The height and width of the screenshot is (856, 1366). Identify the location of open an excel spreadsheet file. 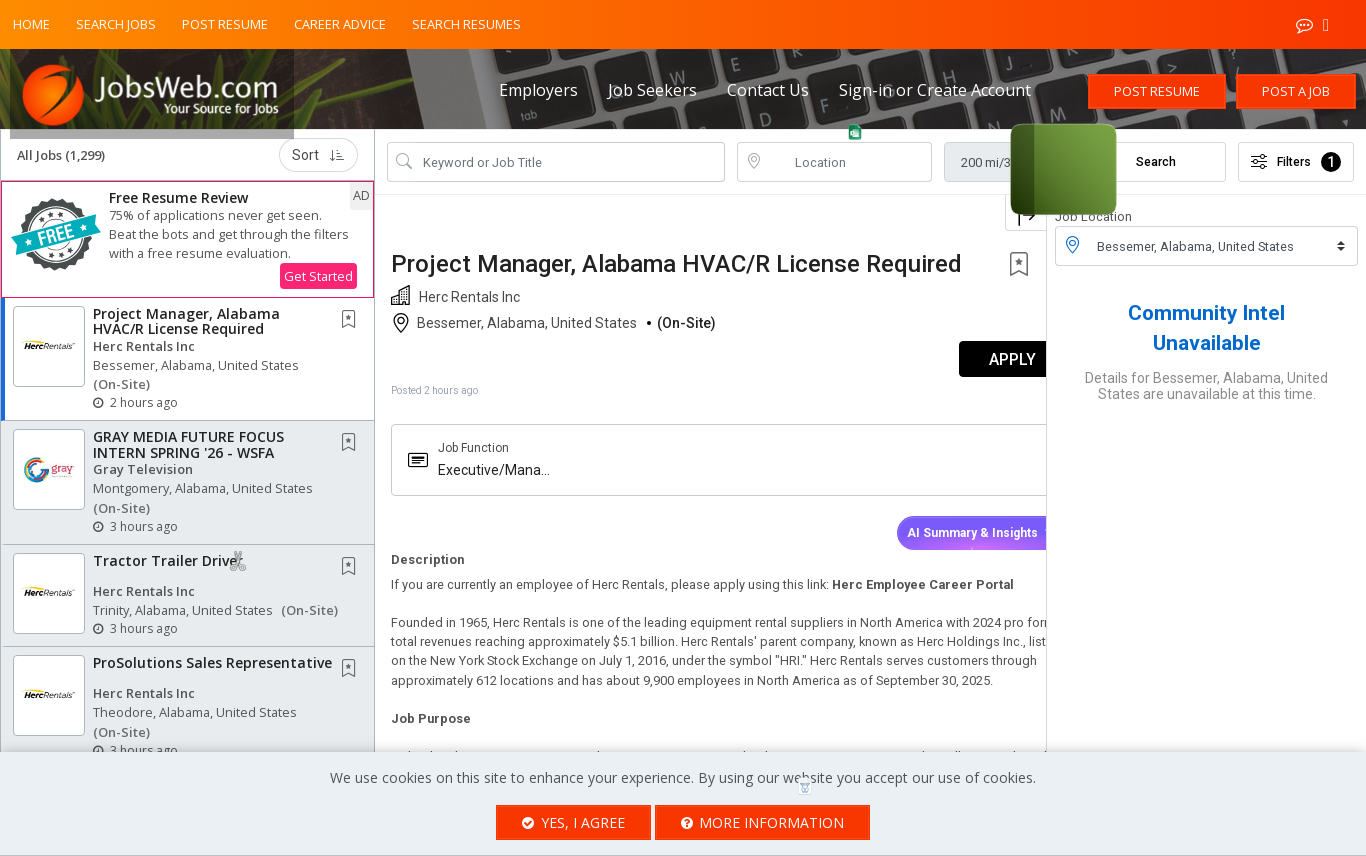
(855, 132).